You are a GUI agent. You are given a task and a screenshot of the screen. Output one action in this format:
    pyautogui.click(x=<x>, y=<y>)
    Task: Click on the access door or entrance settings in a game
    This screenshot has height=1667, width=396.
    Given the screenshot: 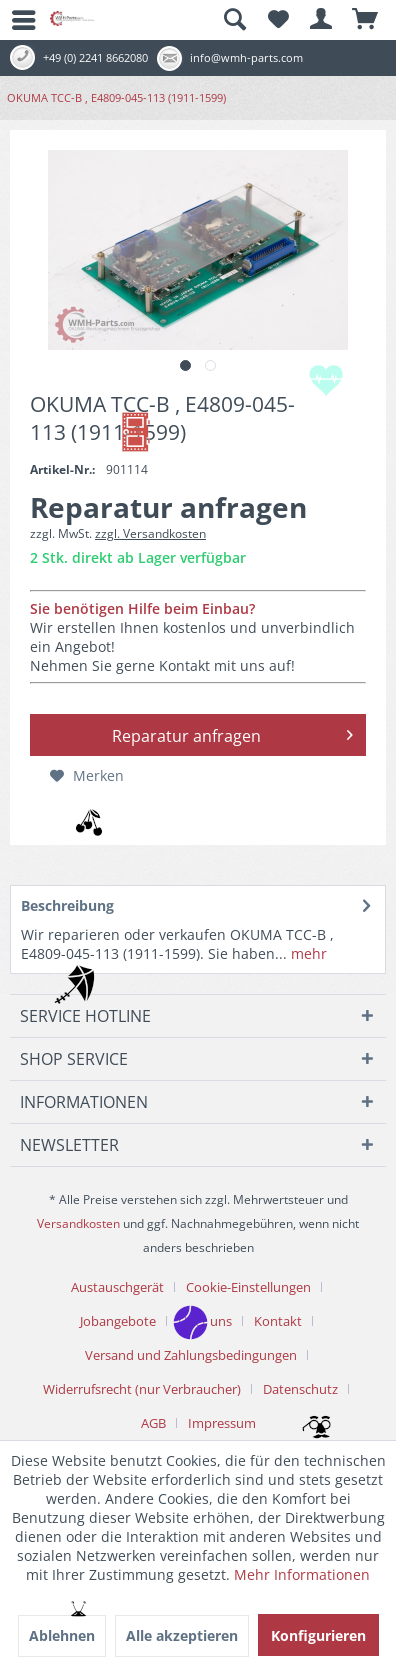 What is the action you would take?
    pyautogui.click(x=136, y=432)
    